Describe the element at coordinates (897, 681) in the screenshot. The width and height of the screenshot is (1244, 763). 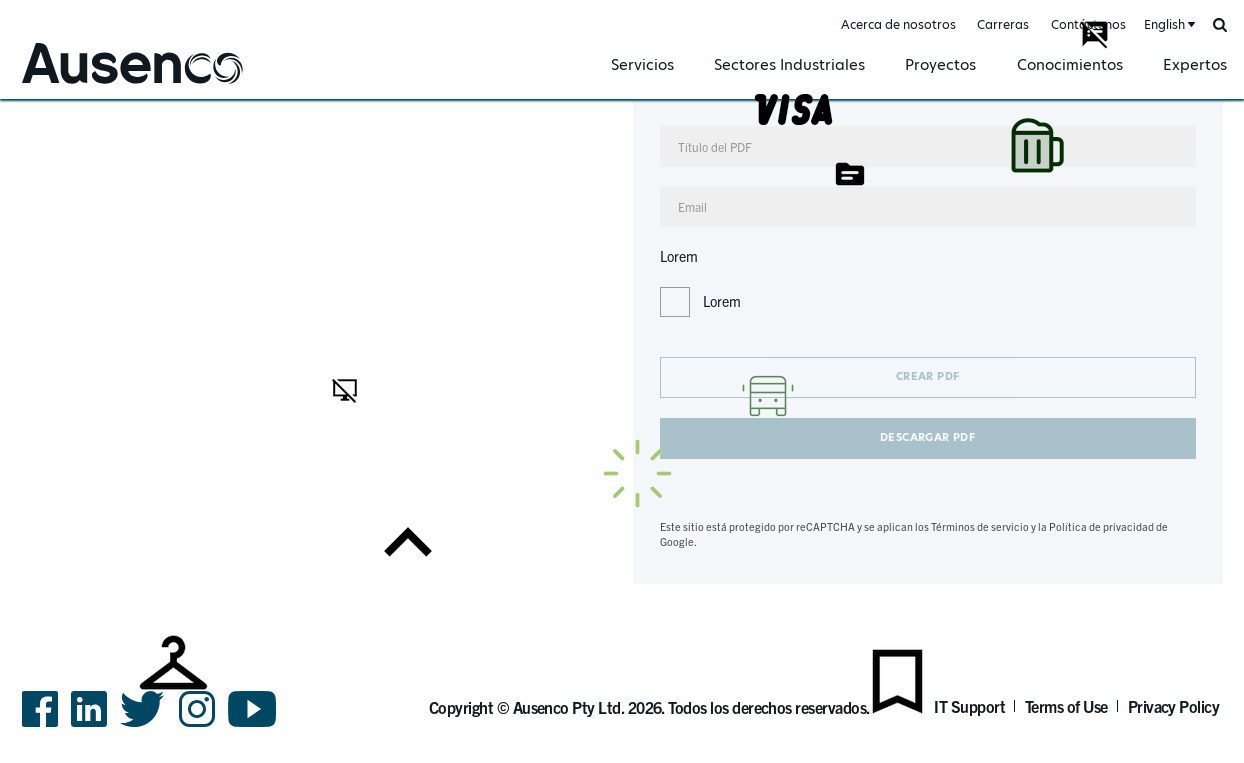
I see `bookmark this item` at that location.